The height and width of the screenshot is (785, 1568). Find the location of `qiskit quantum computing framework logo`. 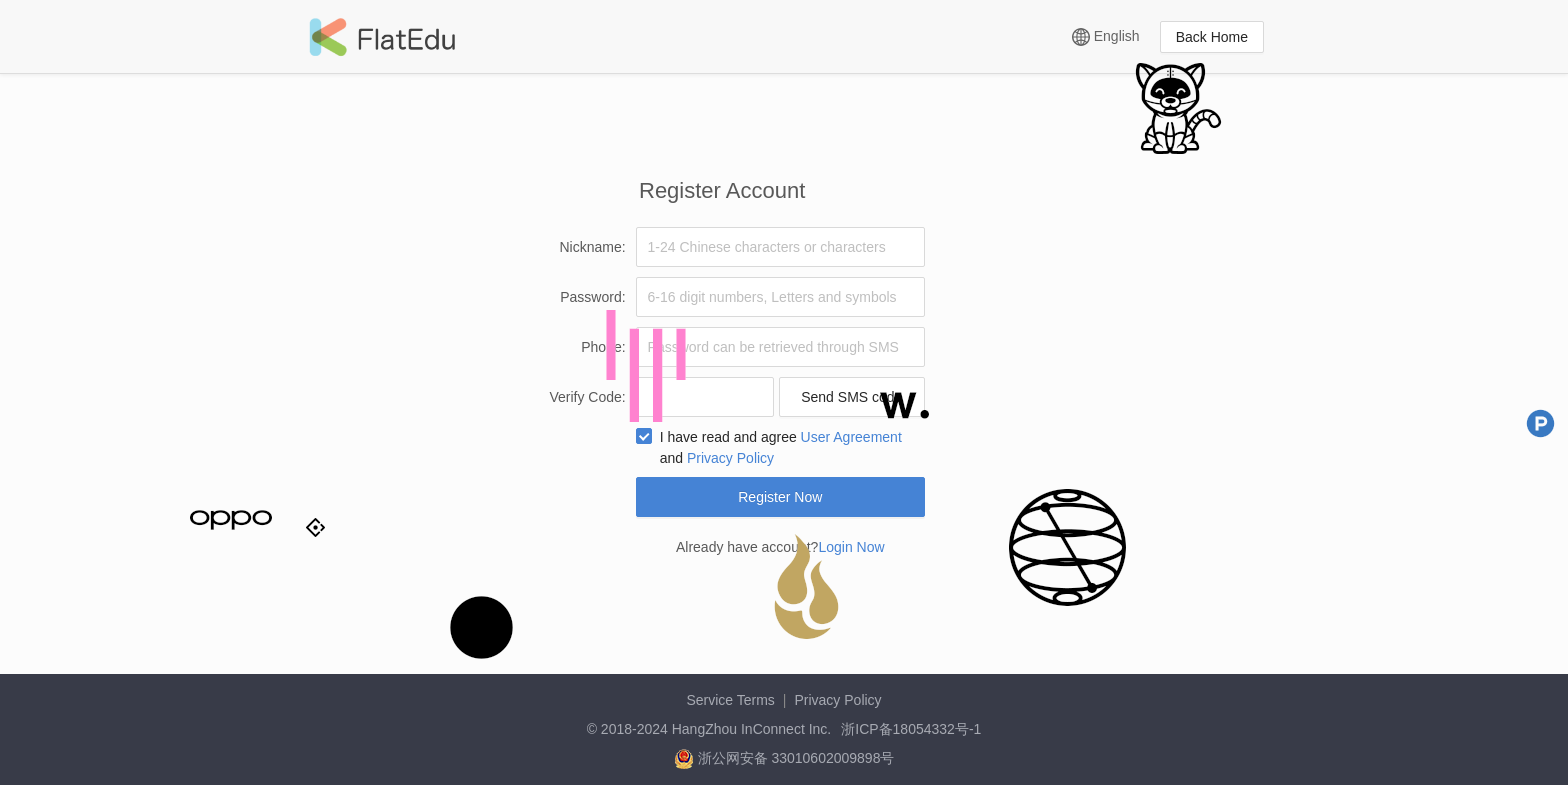

qiskit quantum computing framework logo is located at coordinates (1067, 547).